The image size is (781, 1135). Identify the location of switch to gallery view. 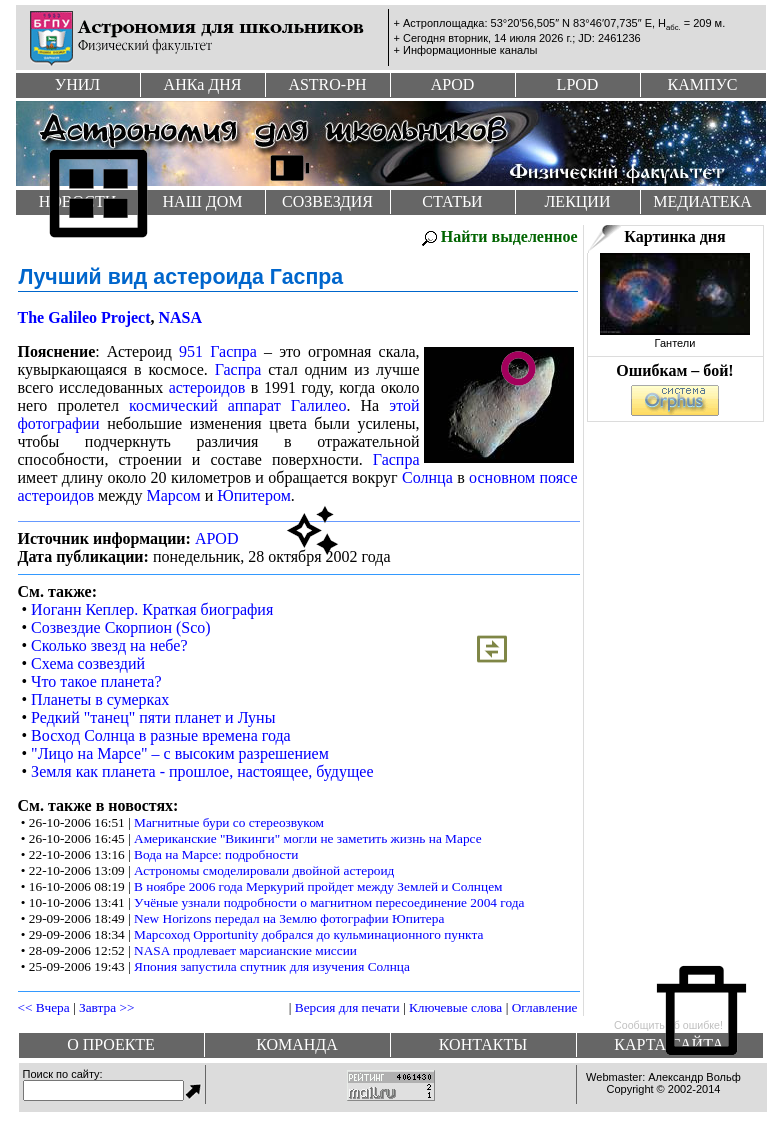
(98, 193).